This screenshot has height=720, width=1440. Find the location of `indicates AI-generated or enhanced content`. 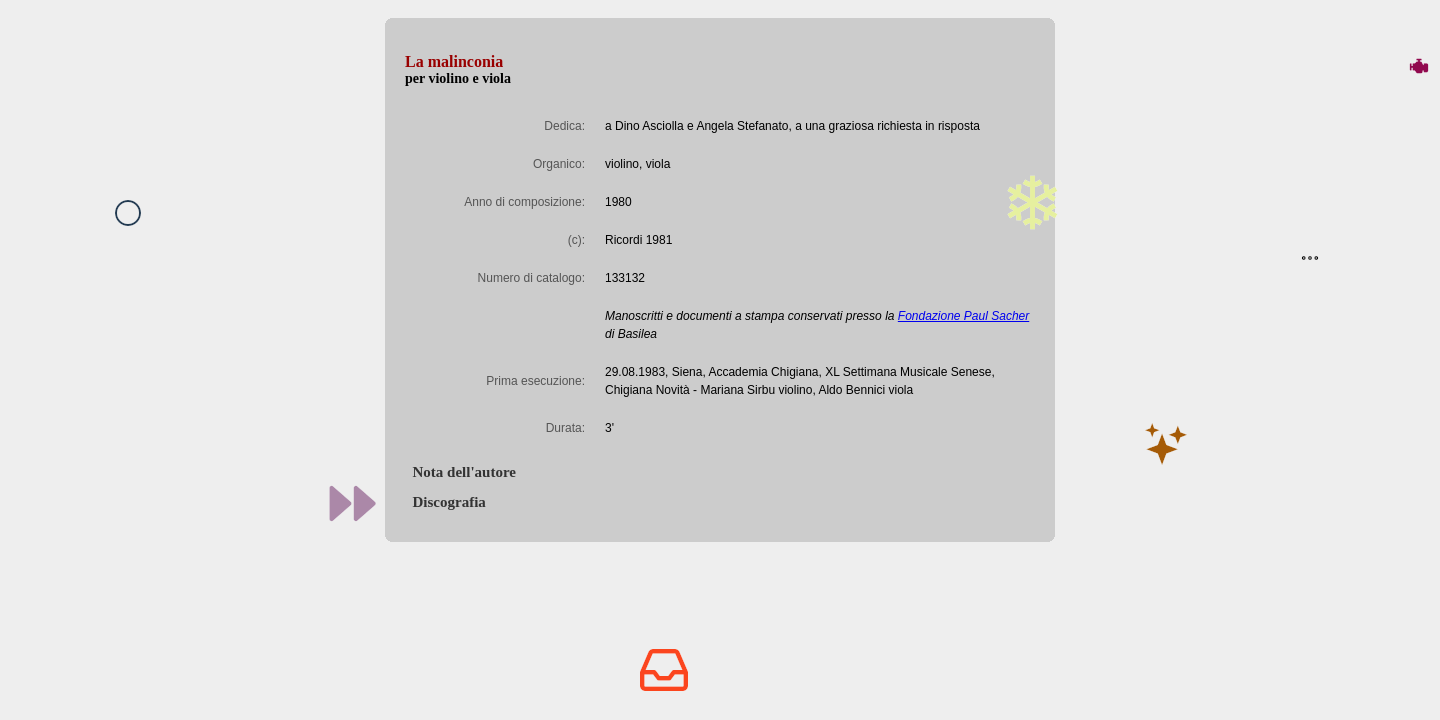

indicates AI-generated or enhanced content is located at coordinates (1166, 444).